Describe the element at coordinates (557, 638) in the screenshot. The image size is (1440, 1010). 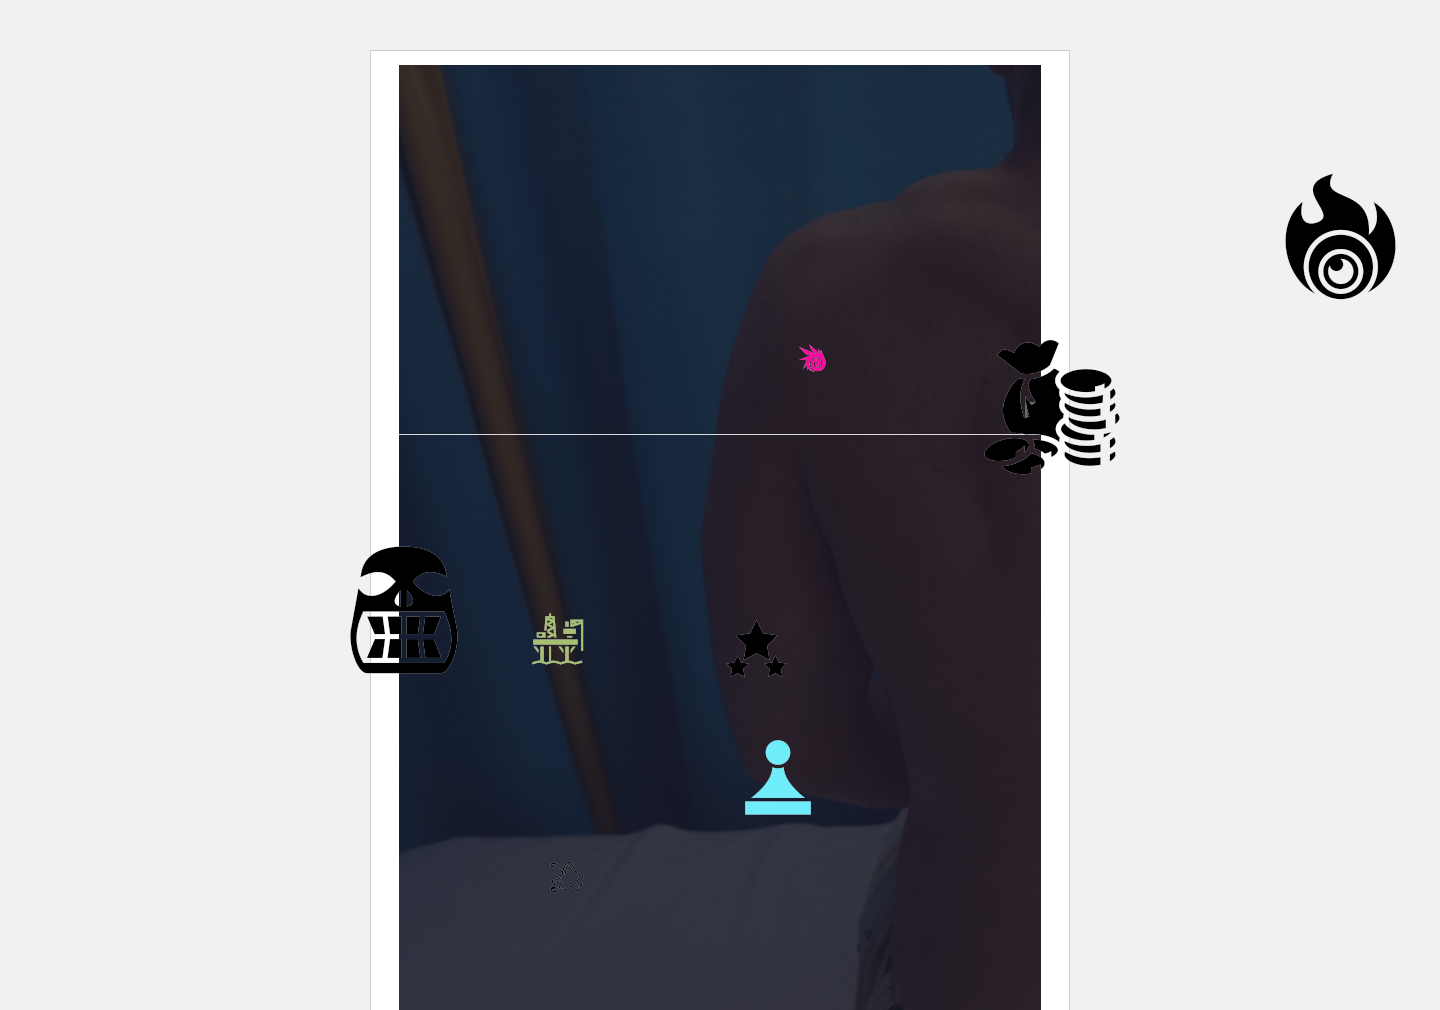
I see `view offshore drilling operations` at that location.